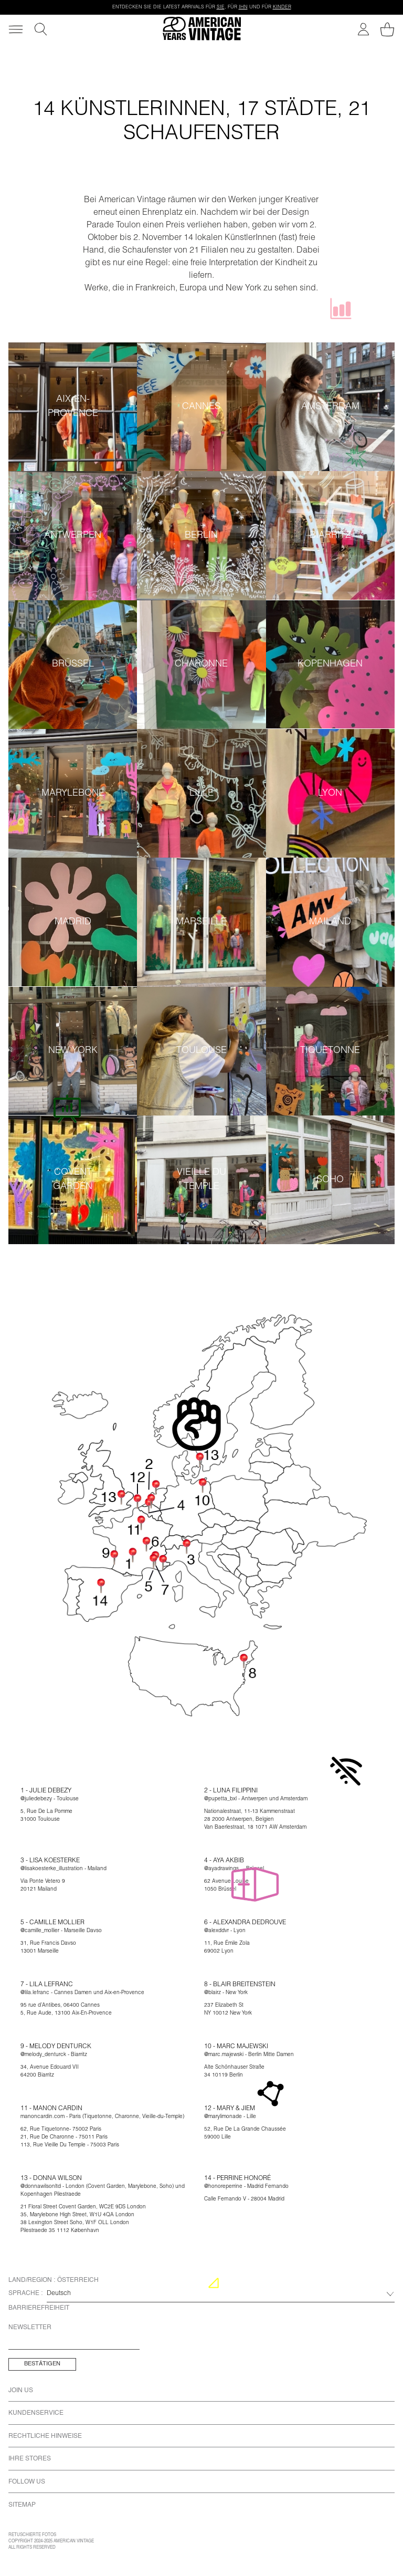  Describe the element at coordinates (196, 1424) in the screenshot. I see `indicate solidarity or support` at that location.